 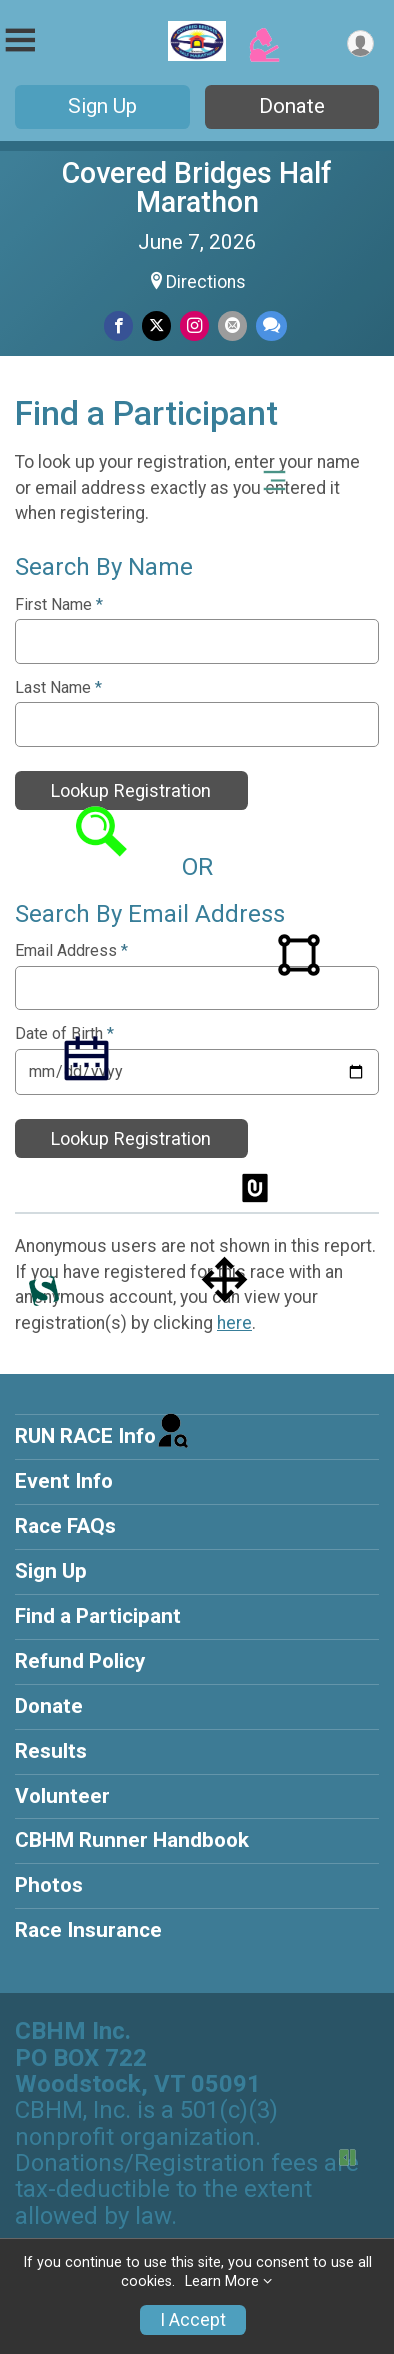 I want to click on visit smashing magazine website, so click(x=44, y=1291).